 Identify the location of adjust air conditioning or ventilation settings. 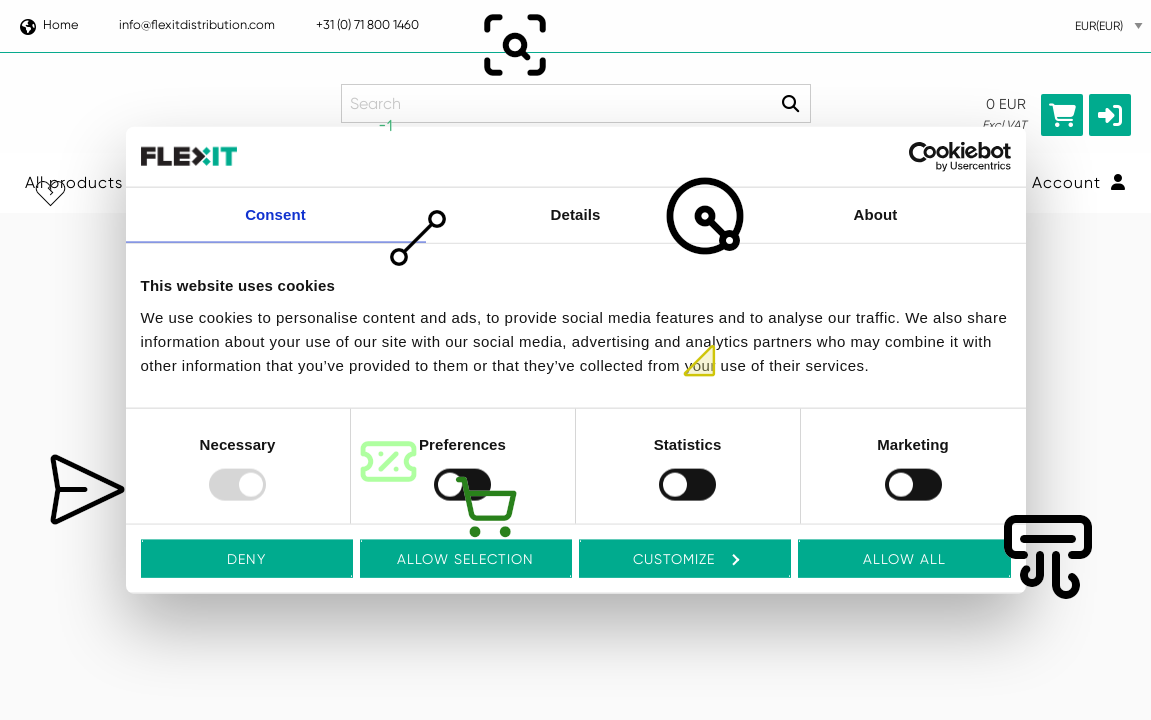
(1048, 555).